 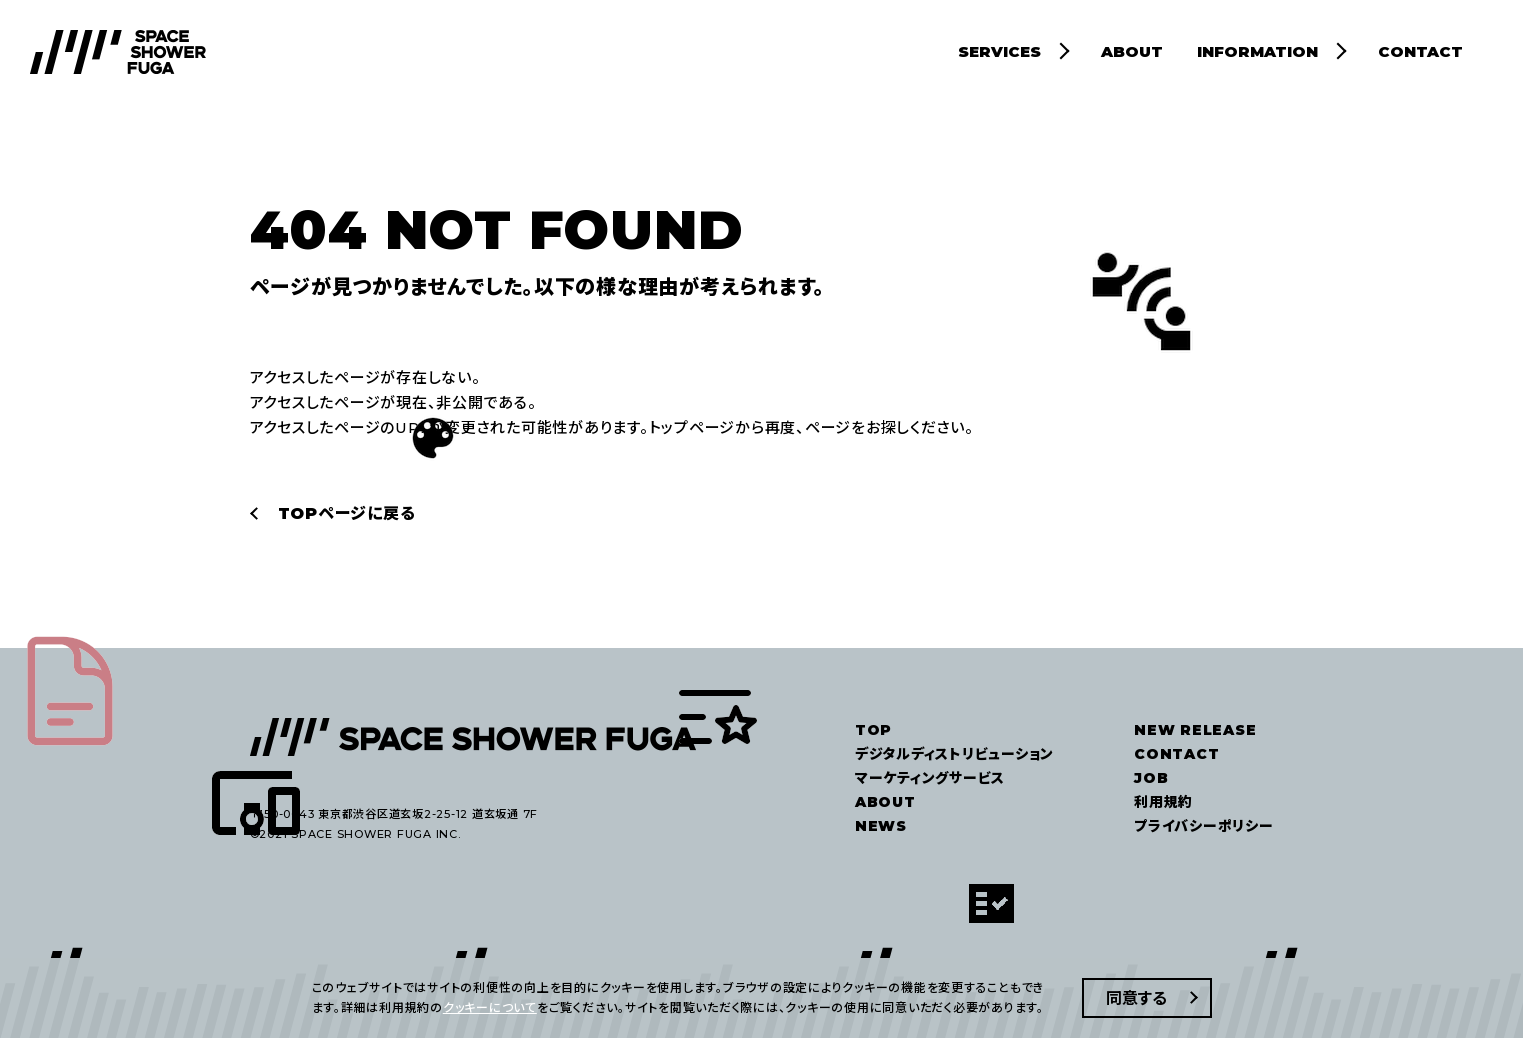 What do you see at coordinates (991, 903) in the screenshot?
I see `verify or review checklist items` at bounding box center [991, 903].